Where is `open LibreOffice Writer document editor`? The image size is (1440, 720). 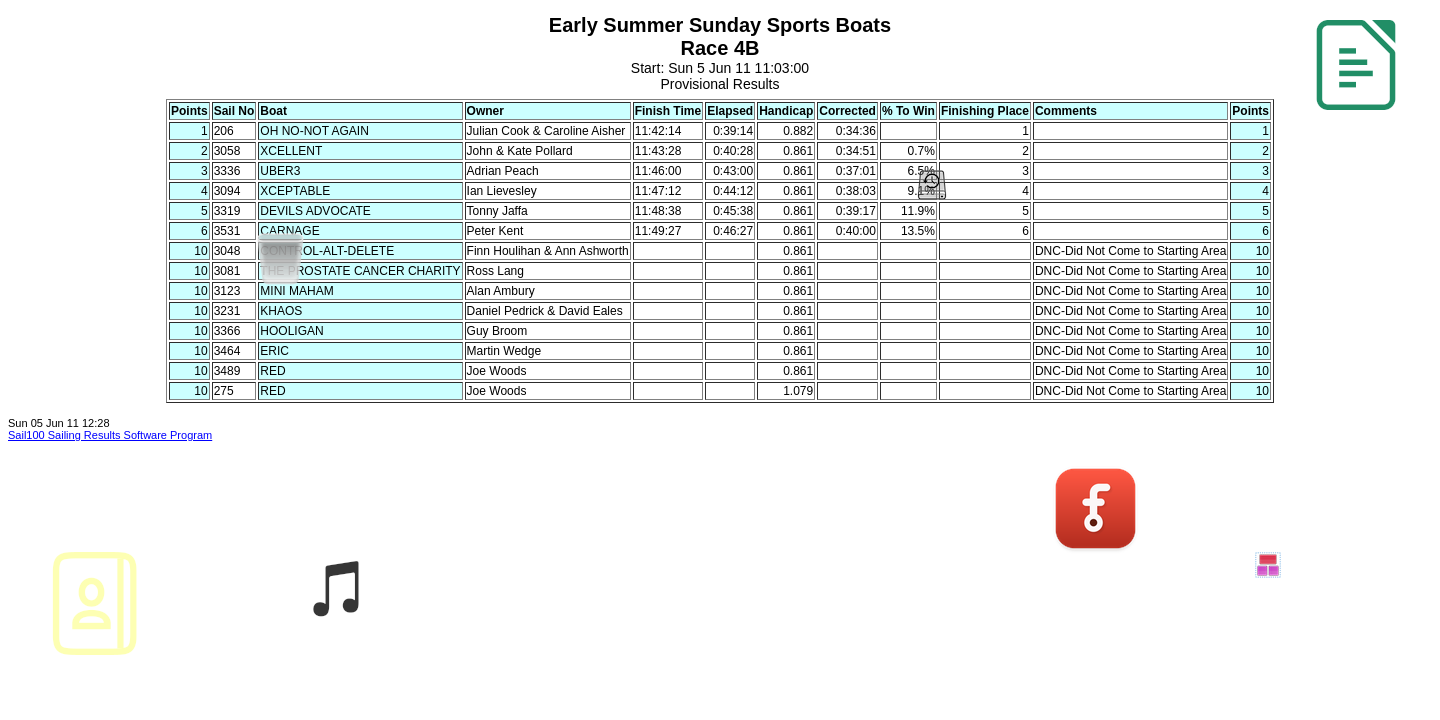 open LibreOffice Writer document editor is located at coordinates (1356, 65).